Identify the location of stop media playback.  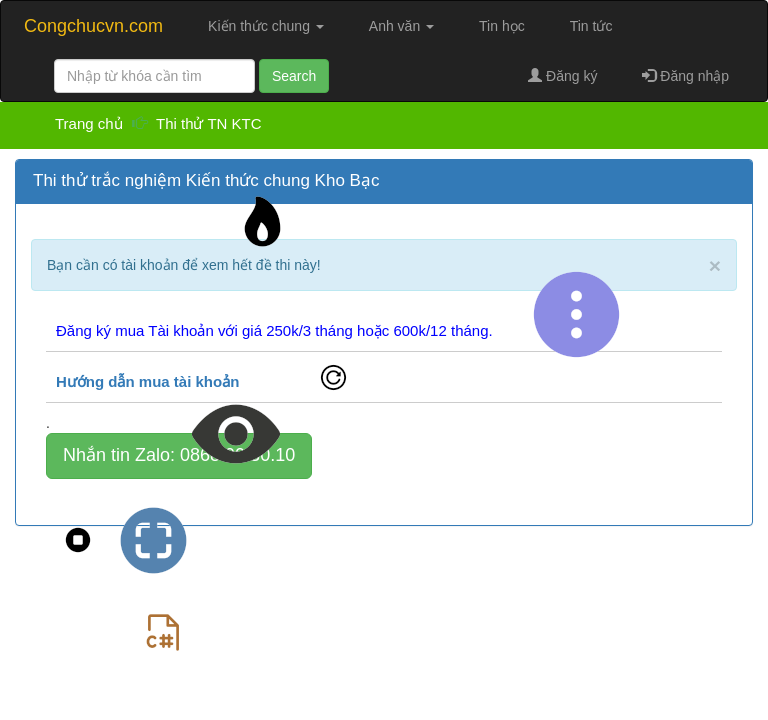
(78, 540).